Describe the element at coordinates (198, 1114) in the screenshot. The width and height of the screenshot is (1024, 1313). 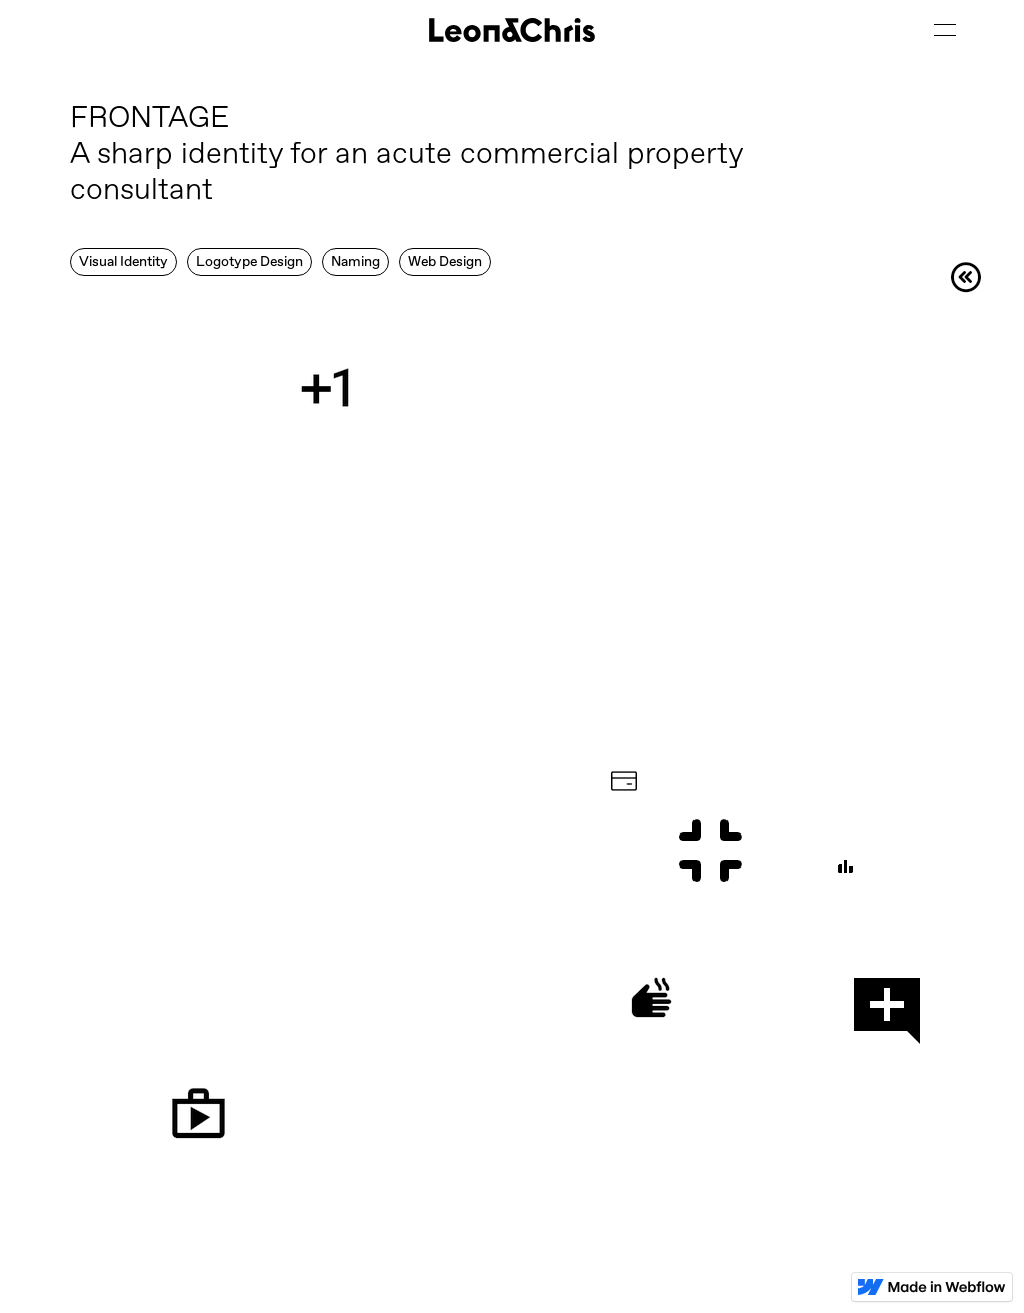
I see `open the shop or store` at that location.